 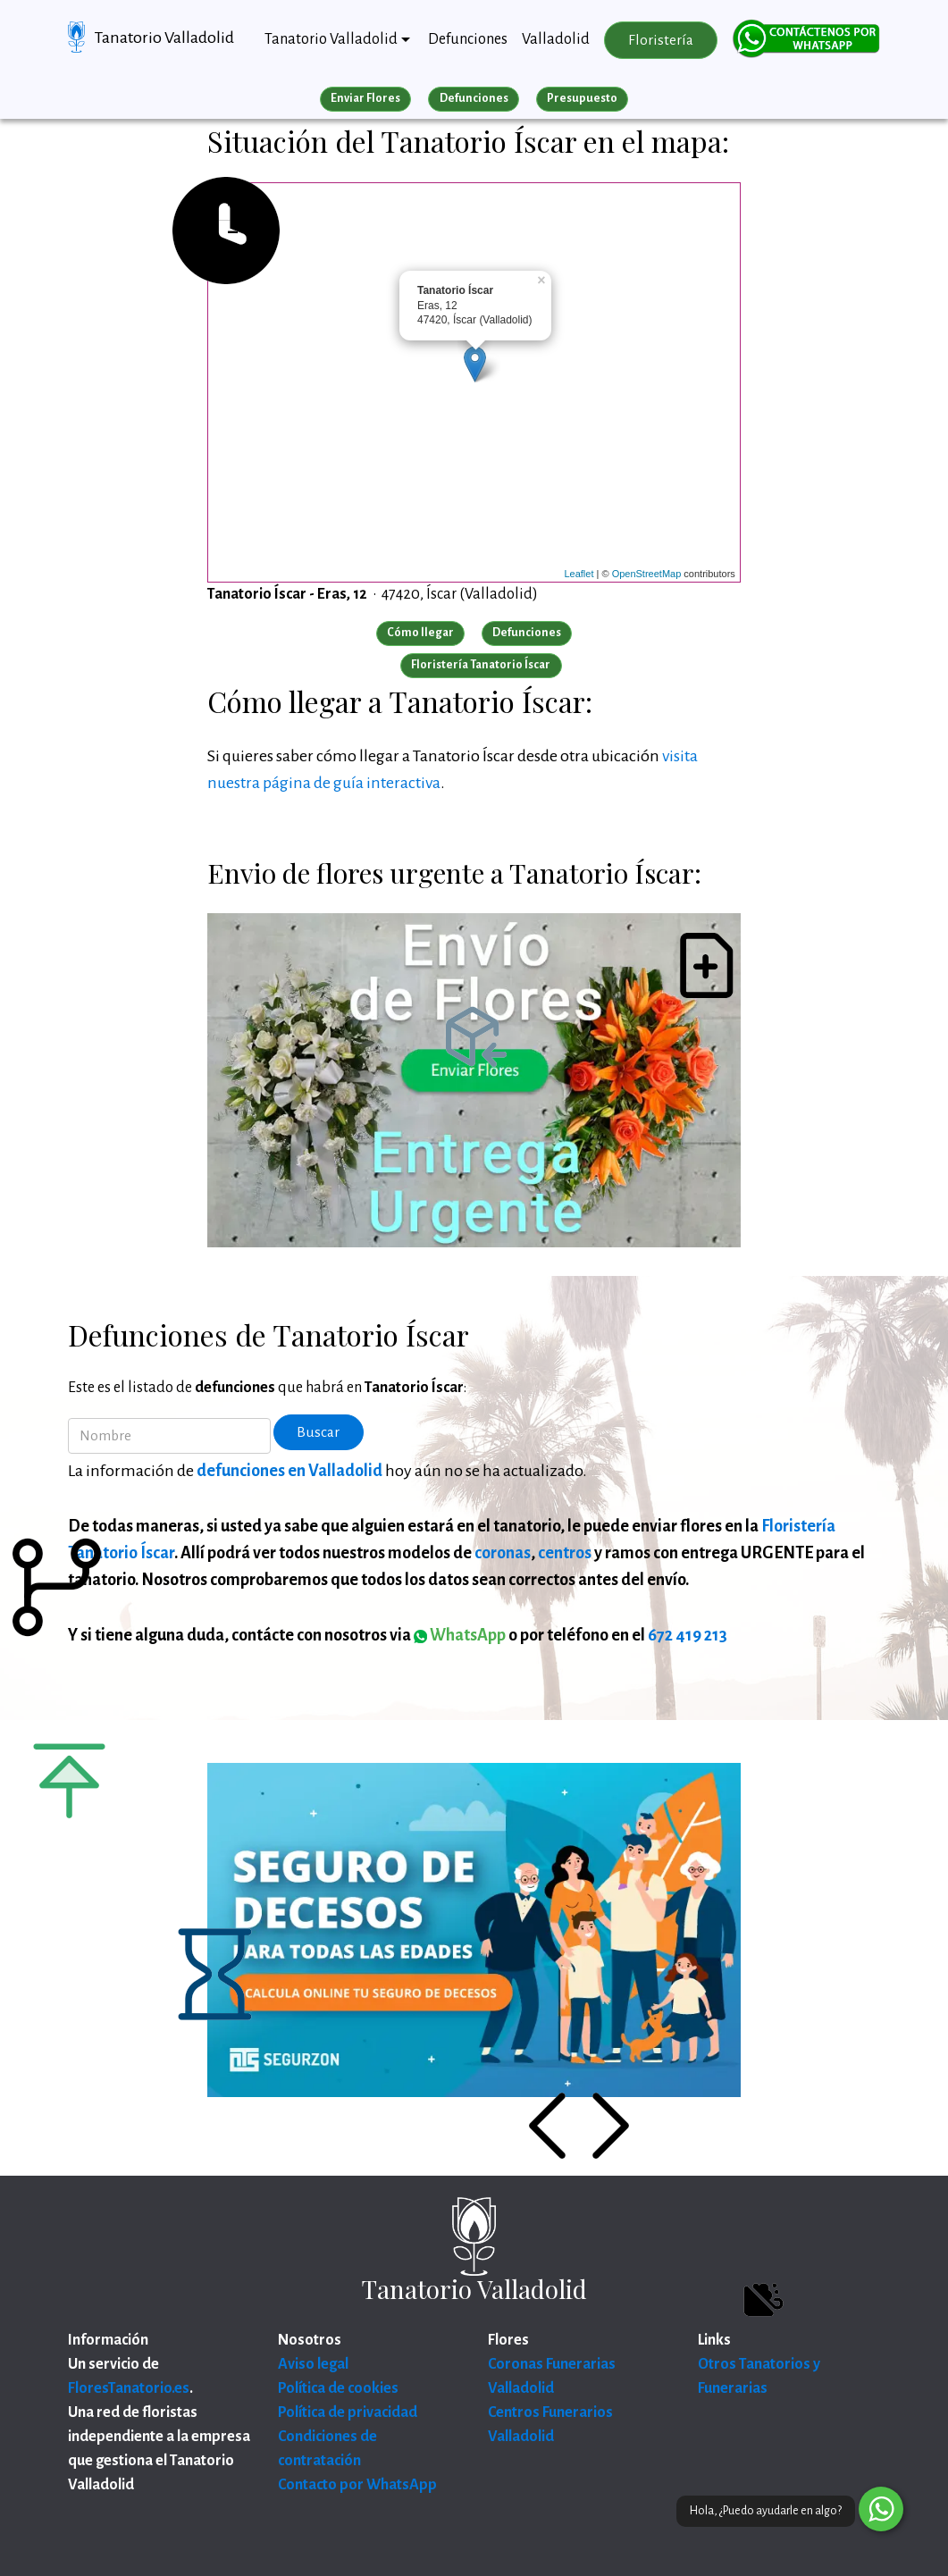 What do you see at coordinates (579, 2126) in the screenshot?
I see `view source code` at bounding box center [579, 2126].